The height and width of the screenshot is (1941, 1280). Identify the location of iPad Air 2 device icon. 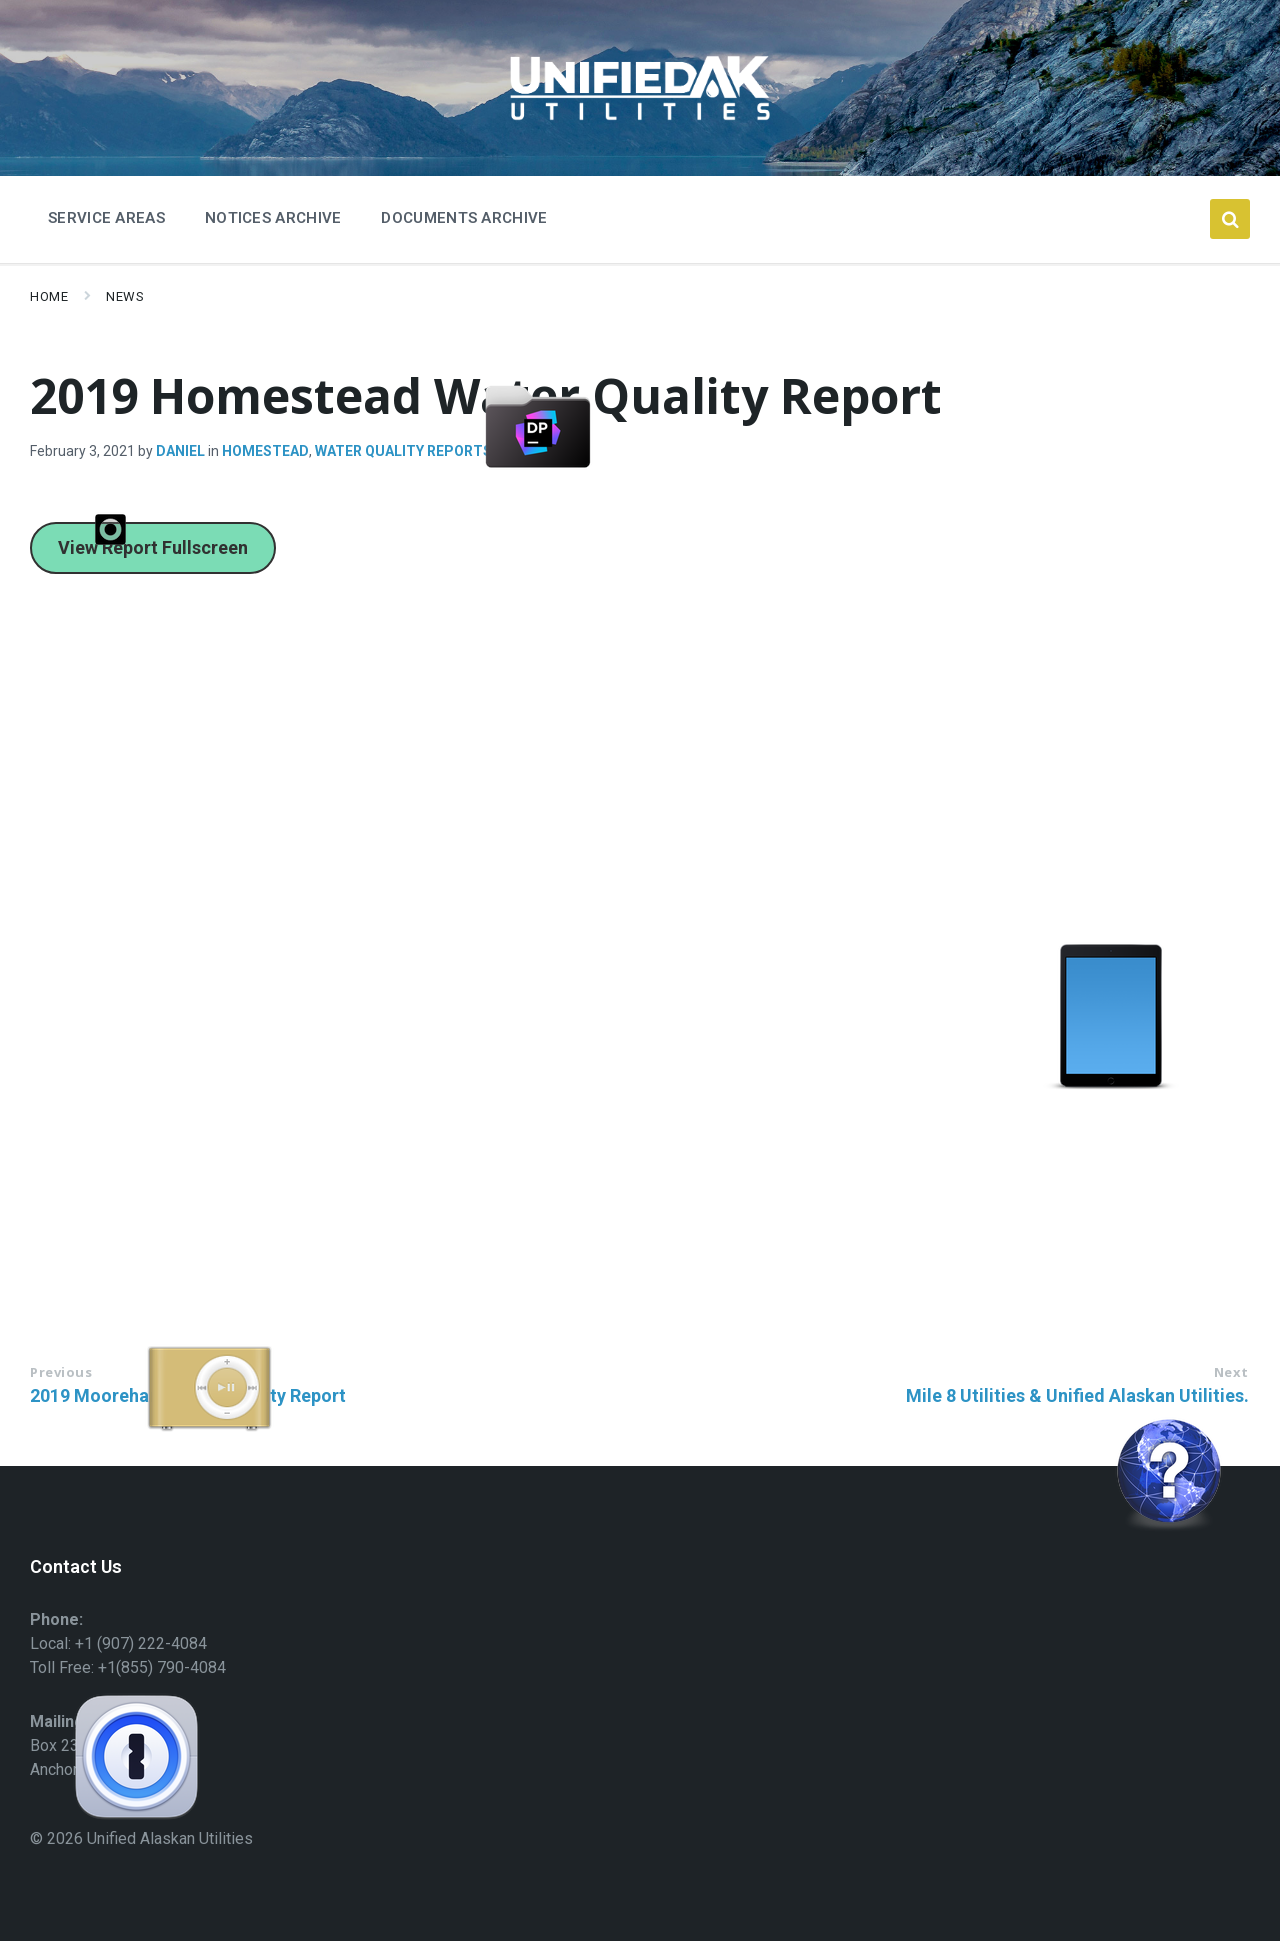
(1111, 1015).